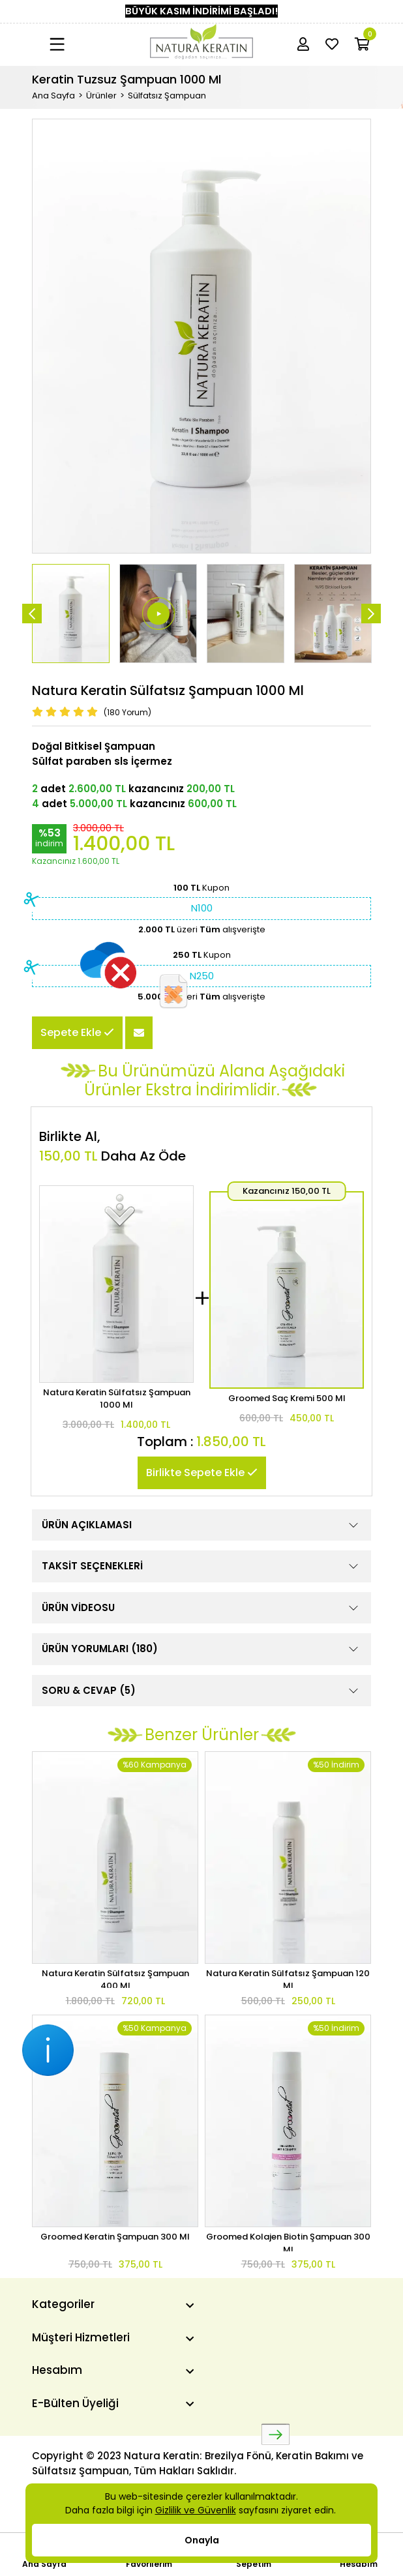  What do you see at coordinates (275, 2434) in the screenshot?
I see `move window to another display or position` at bounding box center [275, 2434].